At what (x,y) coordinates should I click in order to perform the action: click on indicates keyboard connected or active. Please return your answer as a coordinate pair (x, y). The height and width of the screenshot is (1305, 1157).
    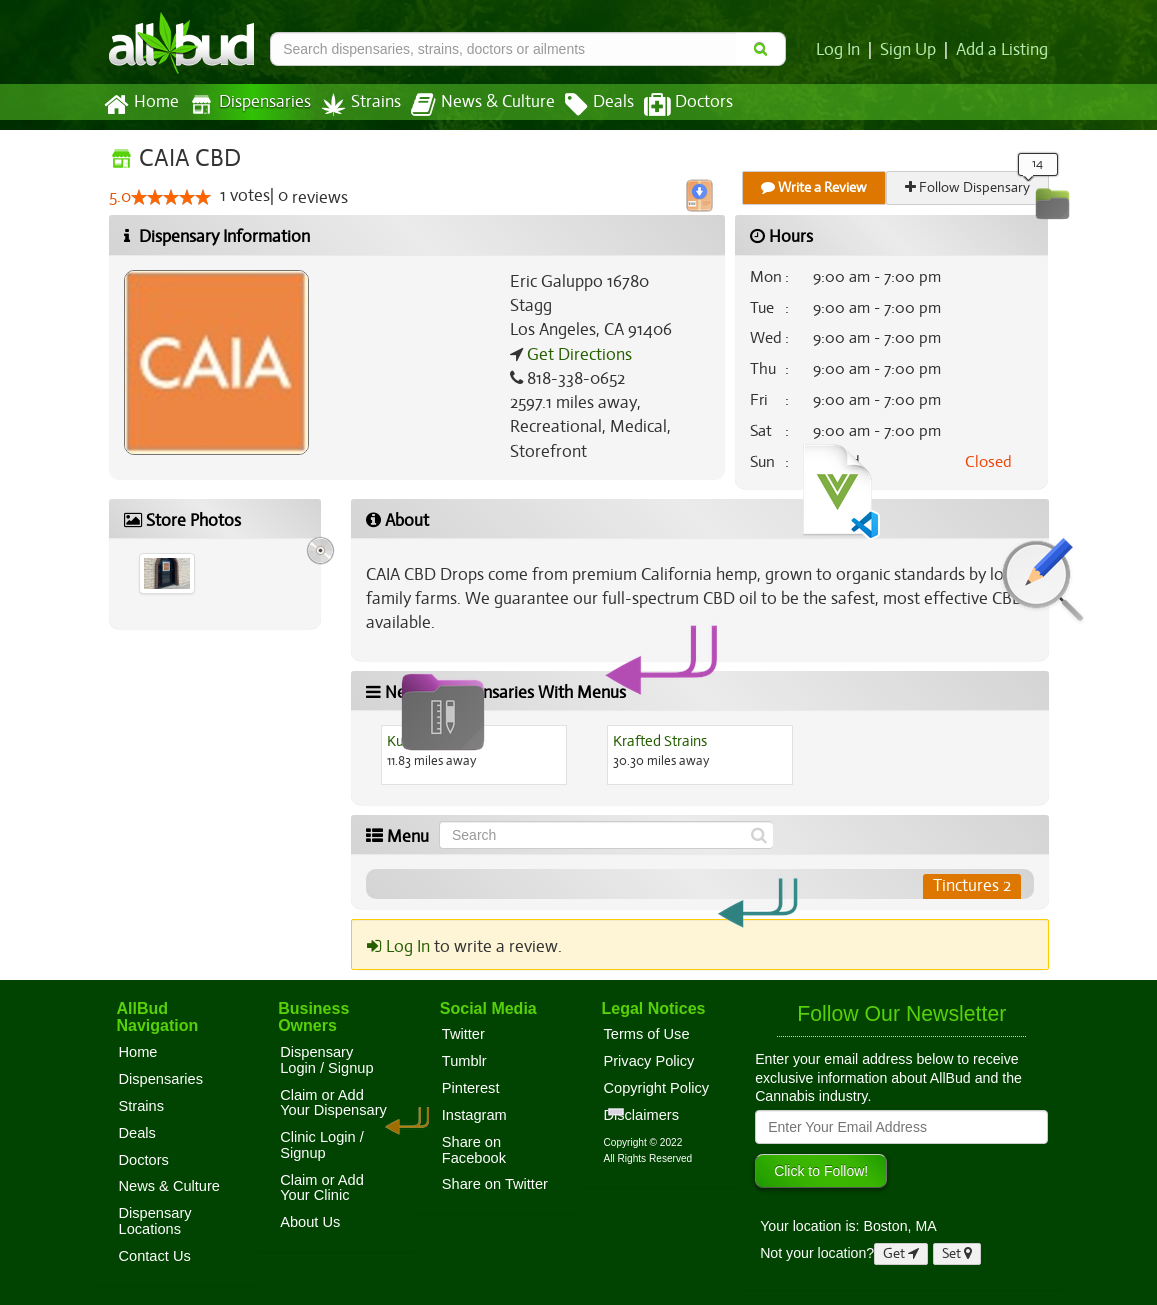
    Looking at the image, I should click on (616, 1112).